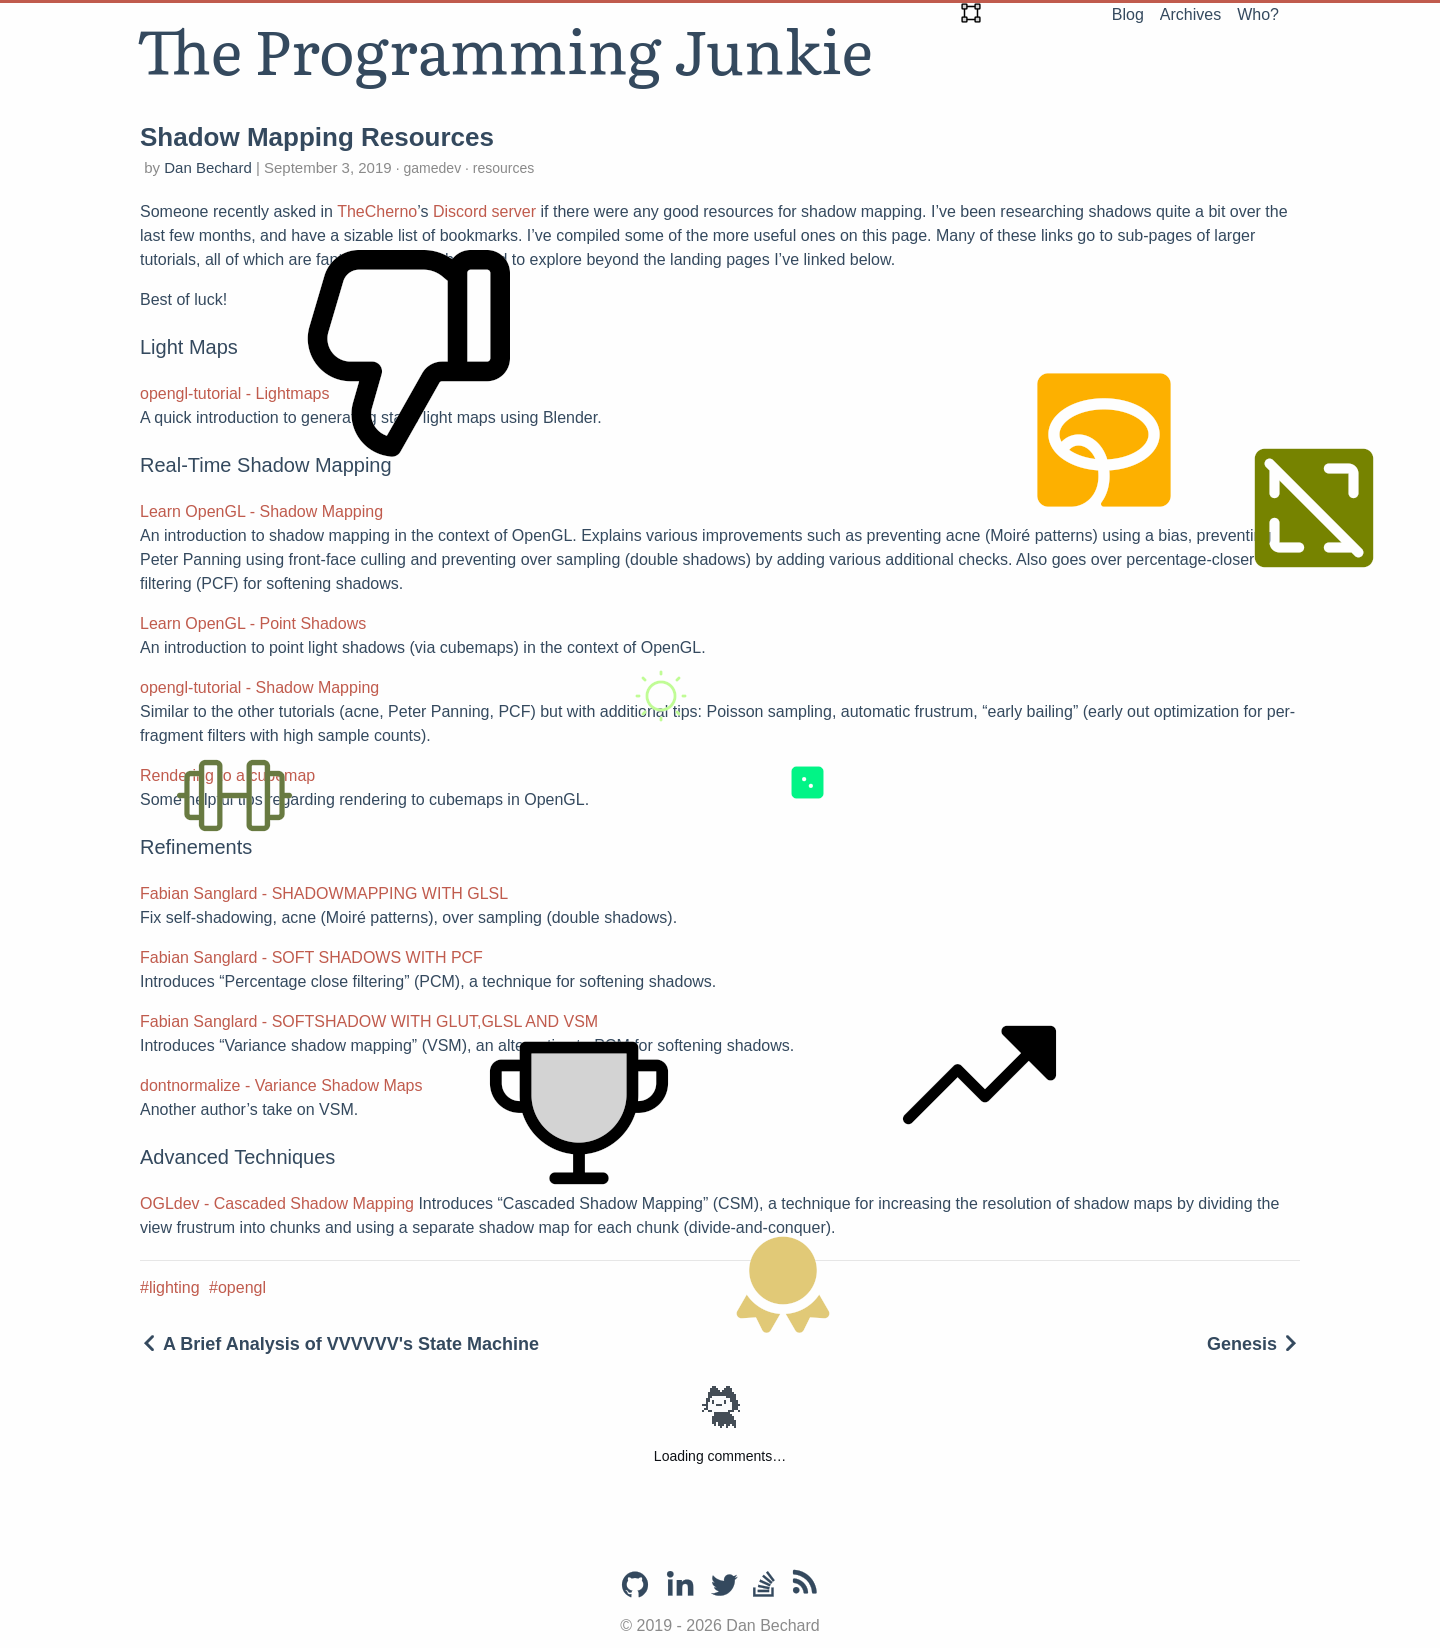 The width and height of the screenshot is (1440, 1648). What do you see at coordinates (971, 13) in the screenshot?
I see `adjust selection boundaries` at bounding box center [971, 13].